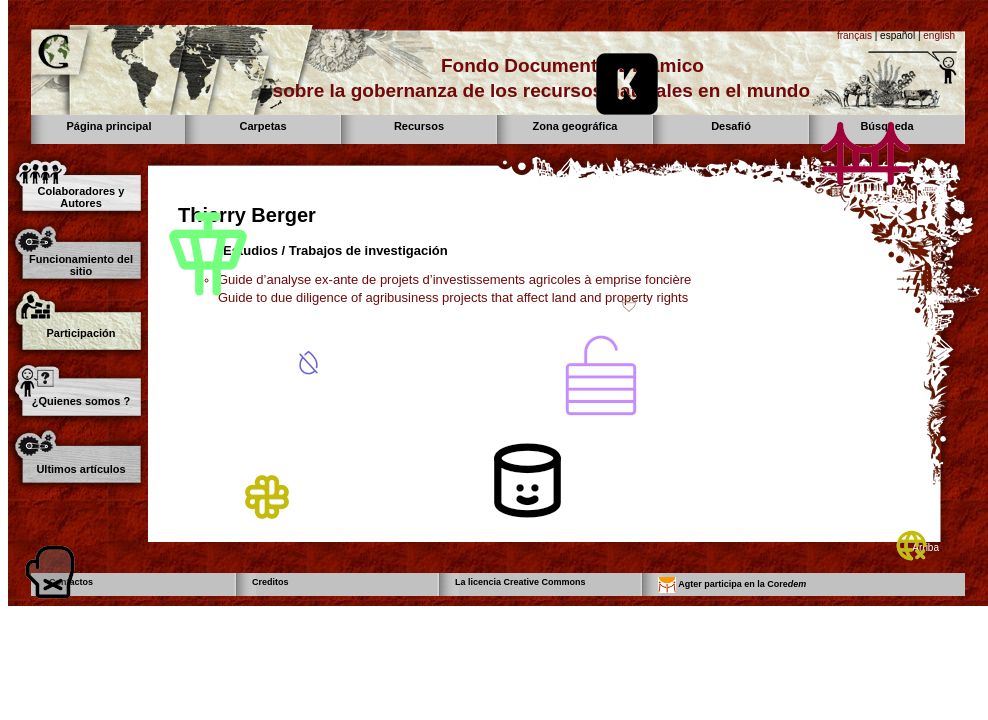  Describe the element at coordinates (627, 84) in the screenshot. I see `keyboard shortcut indicator for the letter K` at that location.